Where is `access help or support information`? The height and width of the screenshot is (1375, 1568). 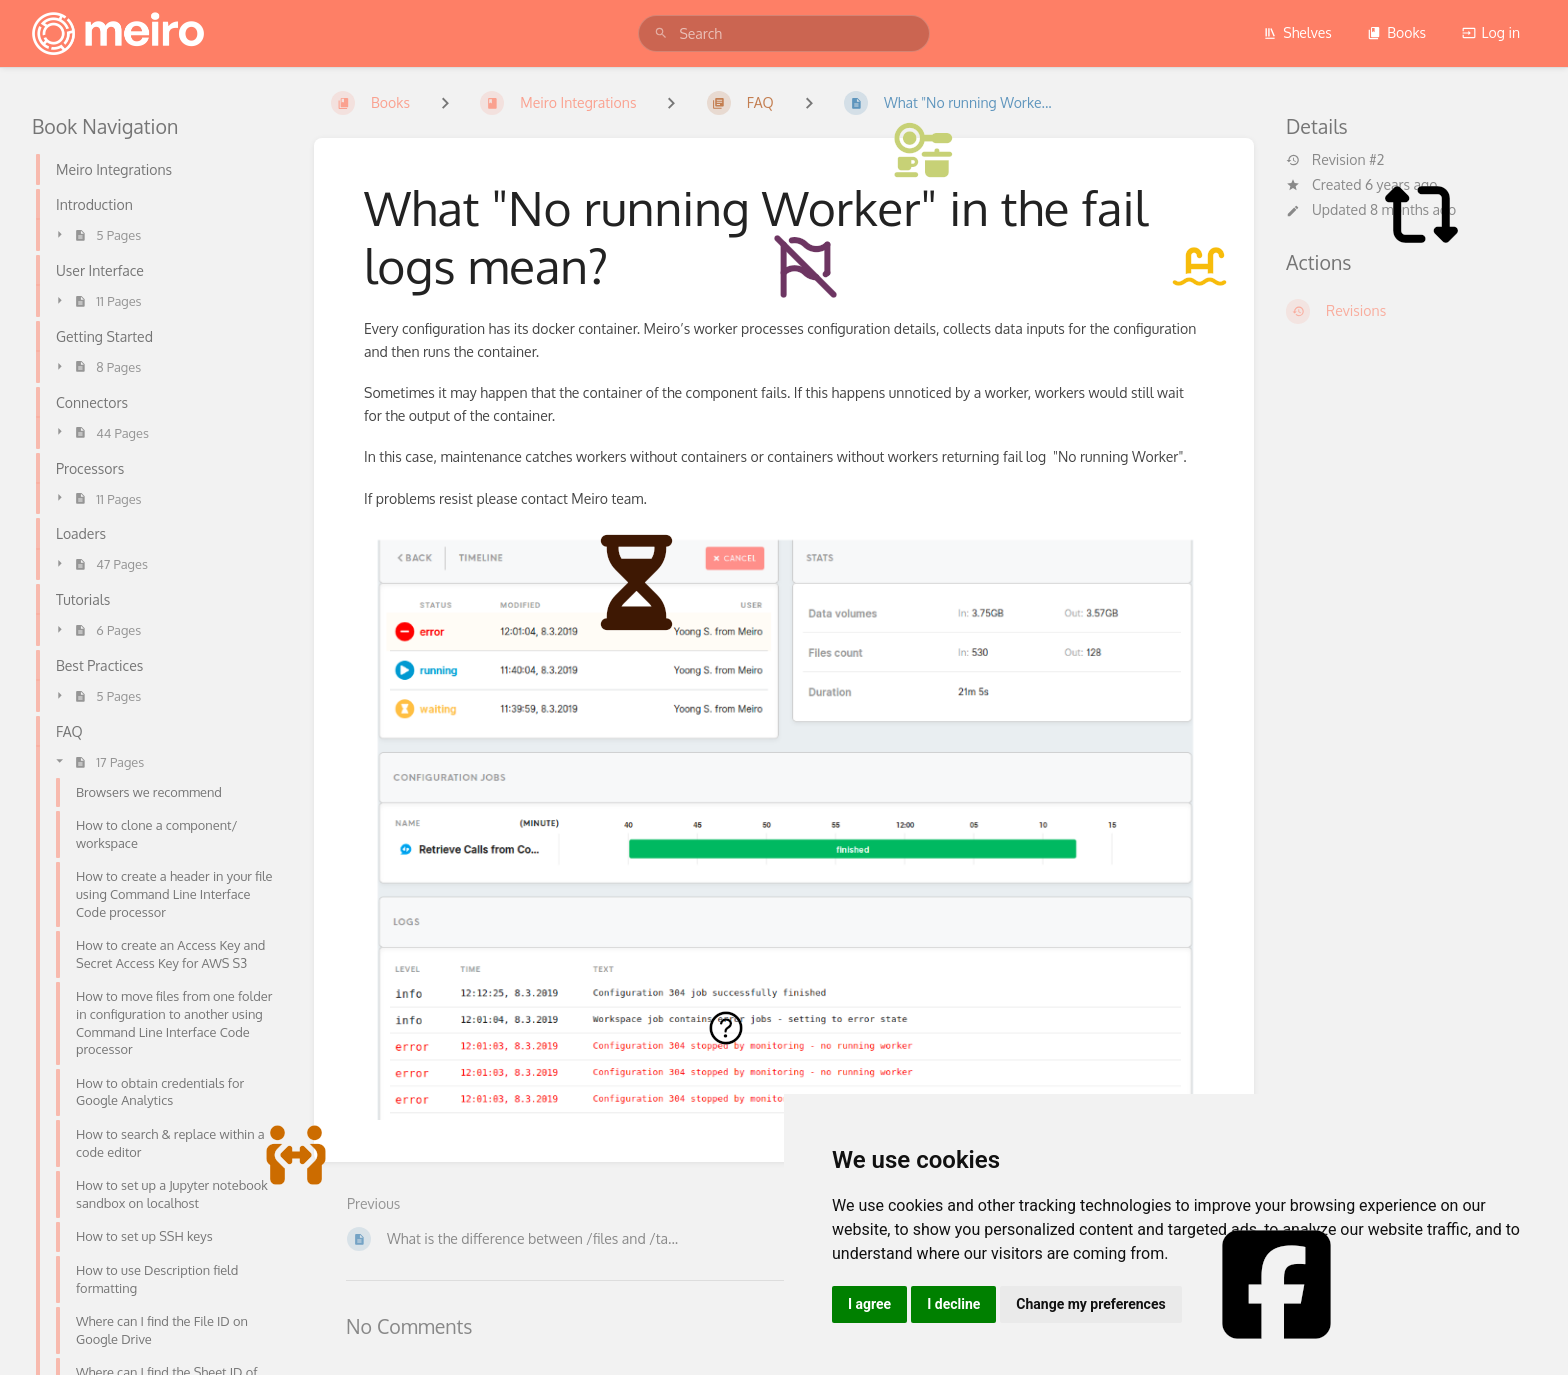
access help or support information is located at coordinates (726, 1028).